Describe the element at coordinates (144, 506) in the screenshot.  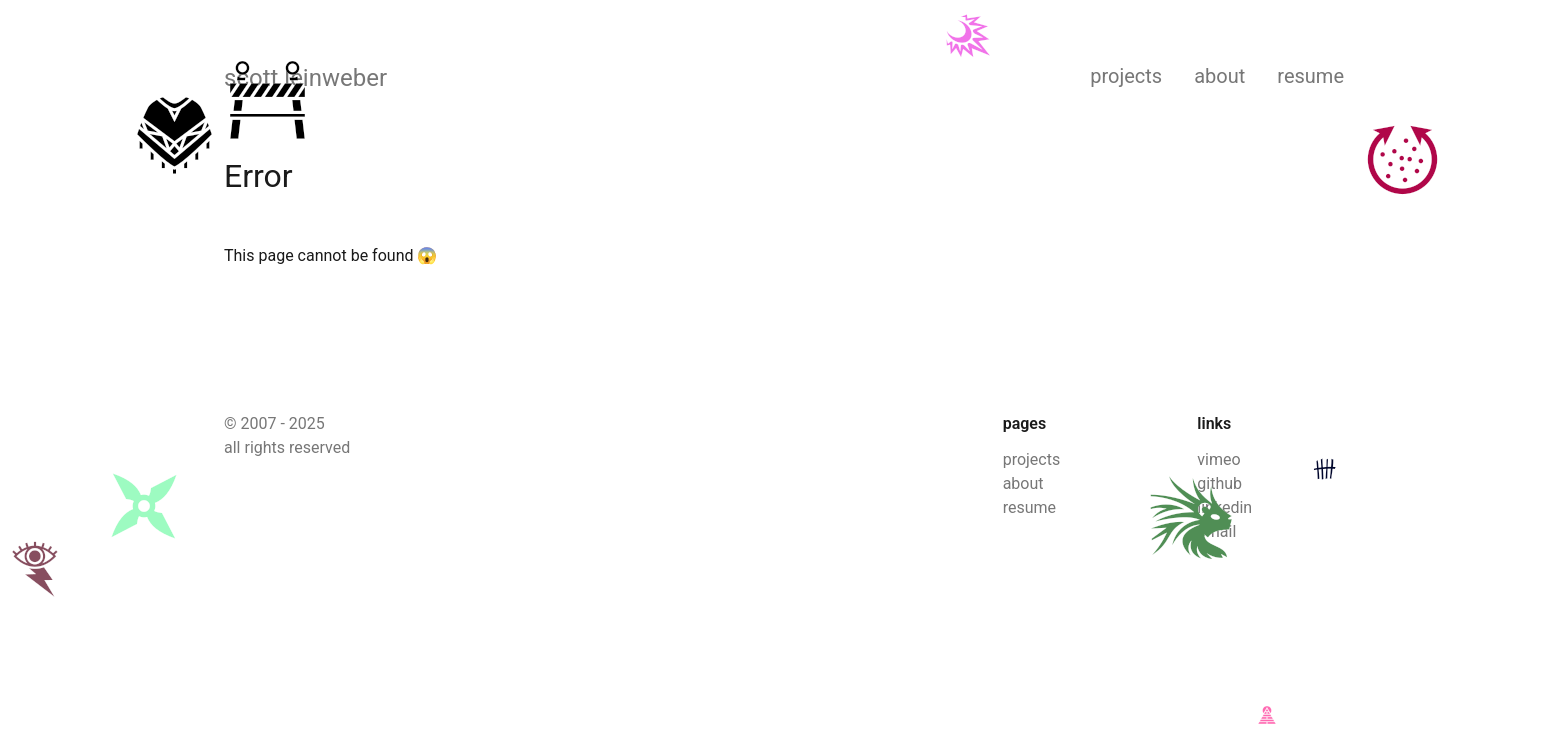
I see `select ninja or stealth character class` at that location.